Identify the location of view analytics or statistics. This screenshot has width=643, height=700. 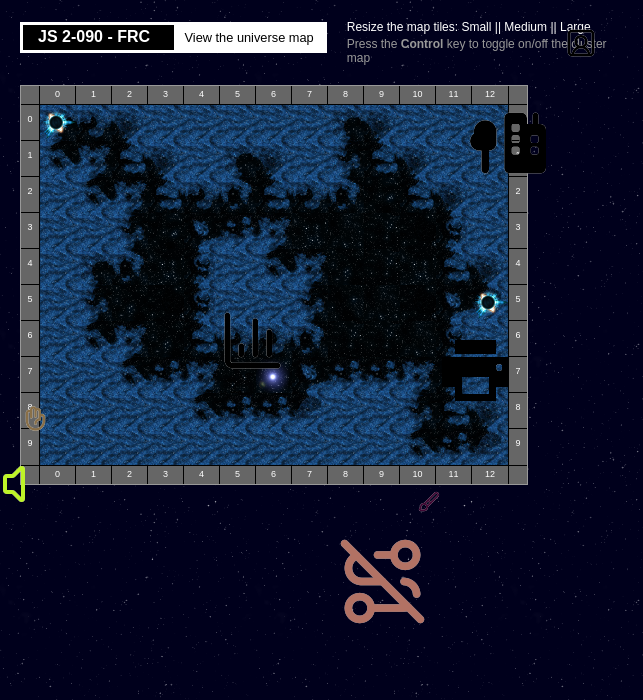
(252, 340).